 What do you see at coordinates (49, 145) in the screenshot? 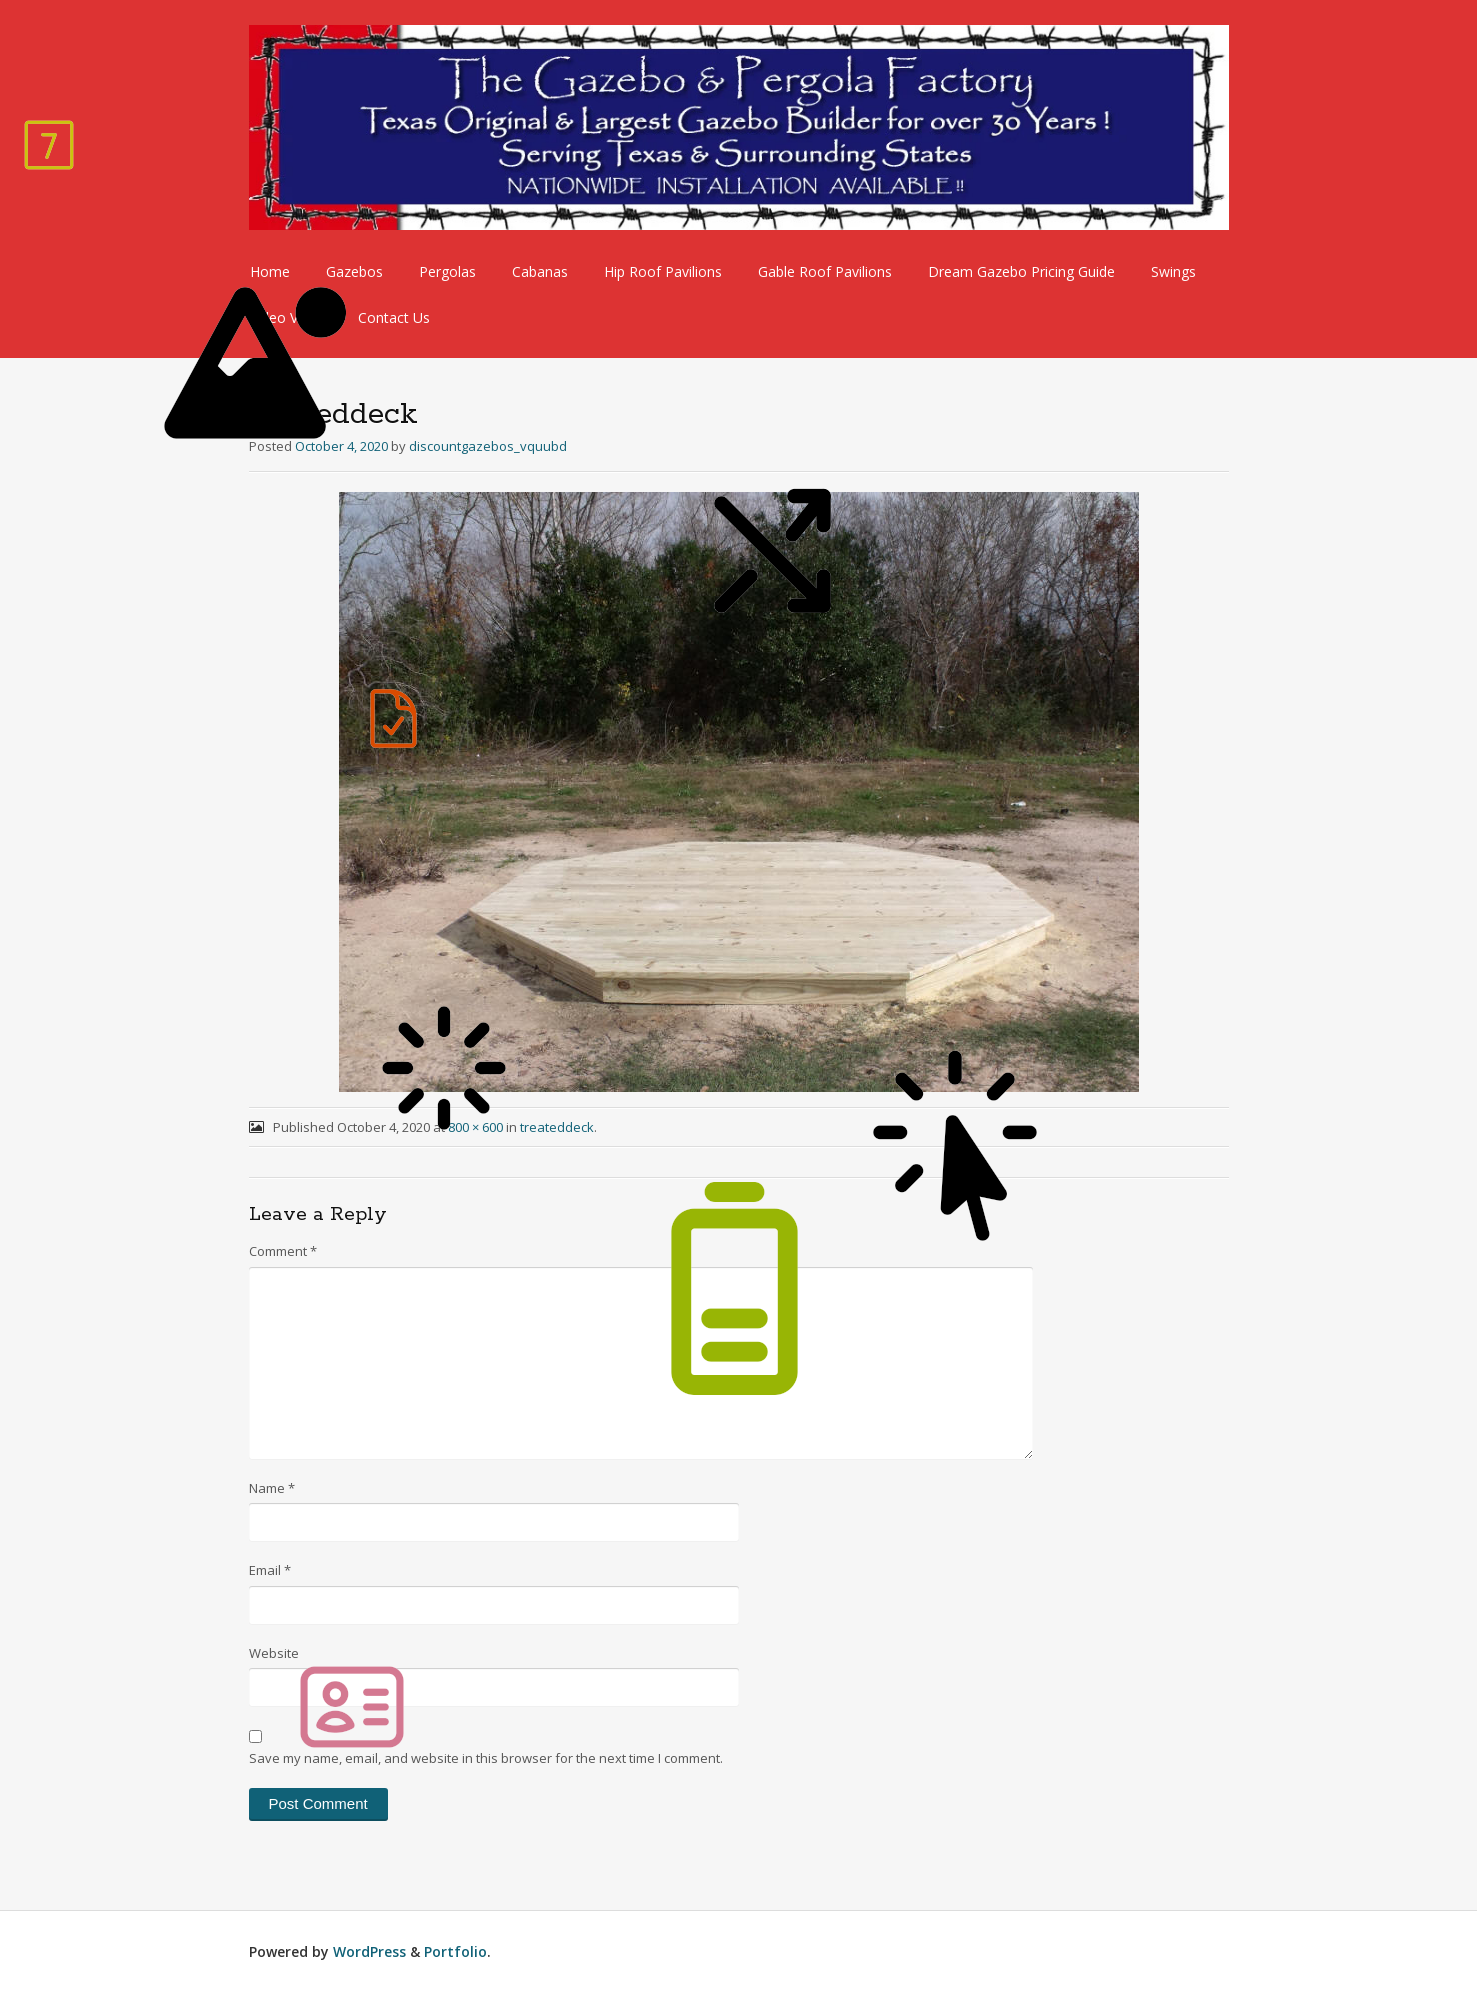
I see `indicates item number seven in a list or sequence` at bounding box center [49, 145].